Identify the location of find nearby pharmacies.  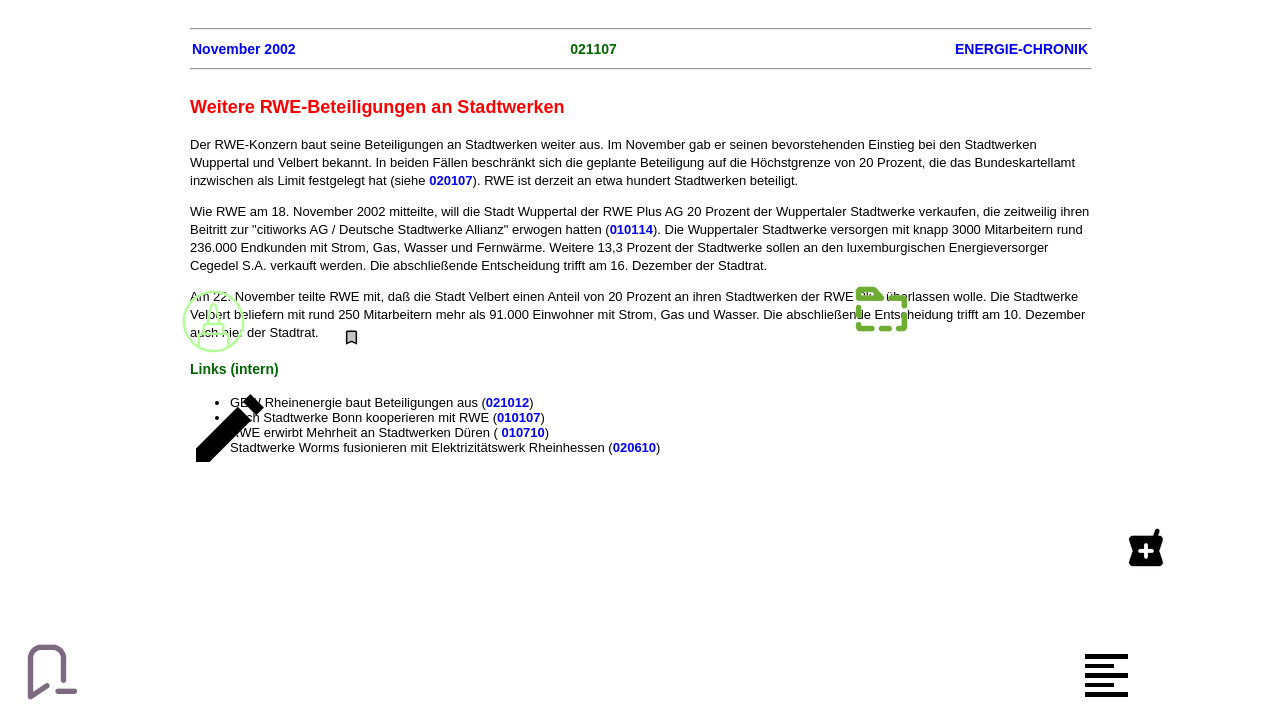
(1146, 549).